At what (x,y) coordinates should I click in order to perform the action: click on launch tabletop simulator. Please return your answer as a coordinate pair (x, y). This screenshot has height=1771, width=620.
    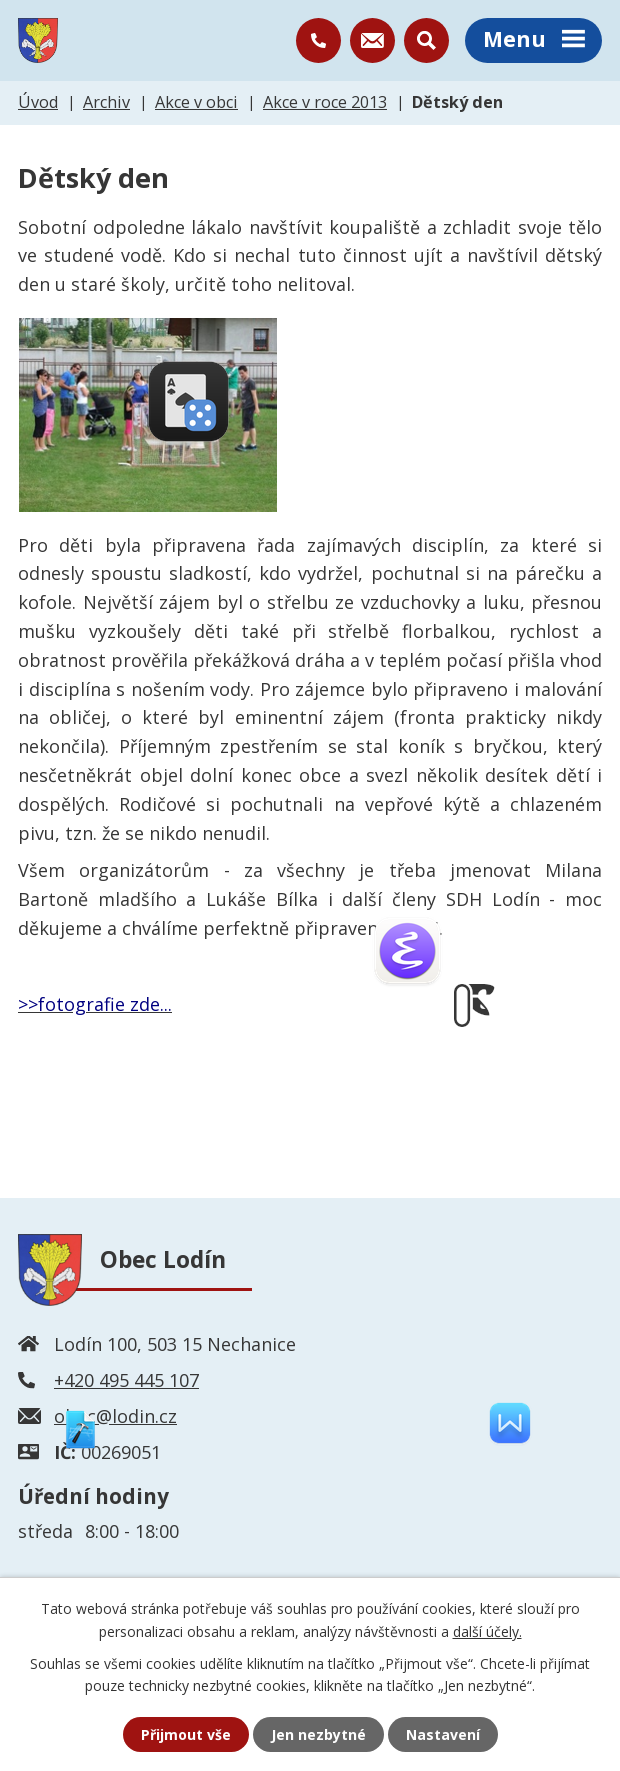
    Looking at the image, I should click on (188, 401).